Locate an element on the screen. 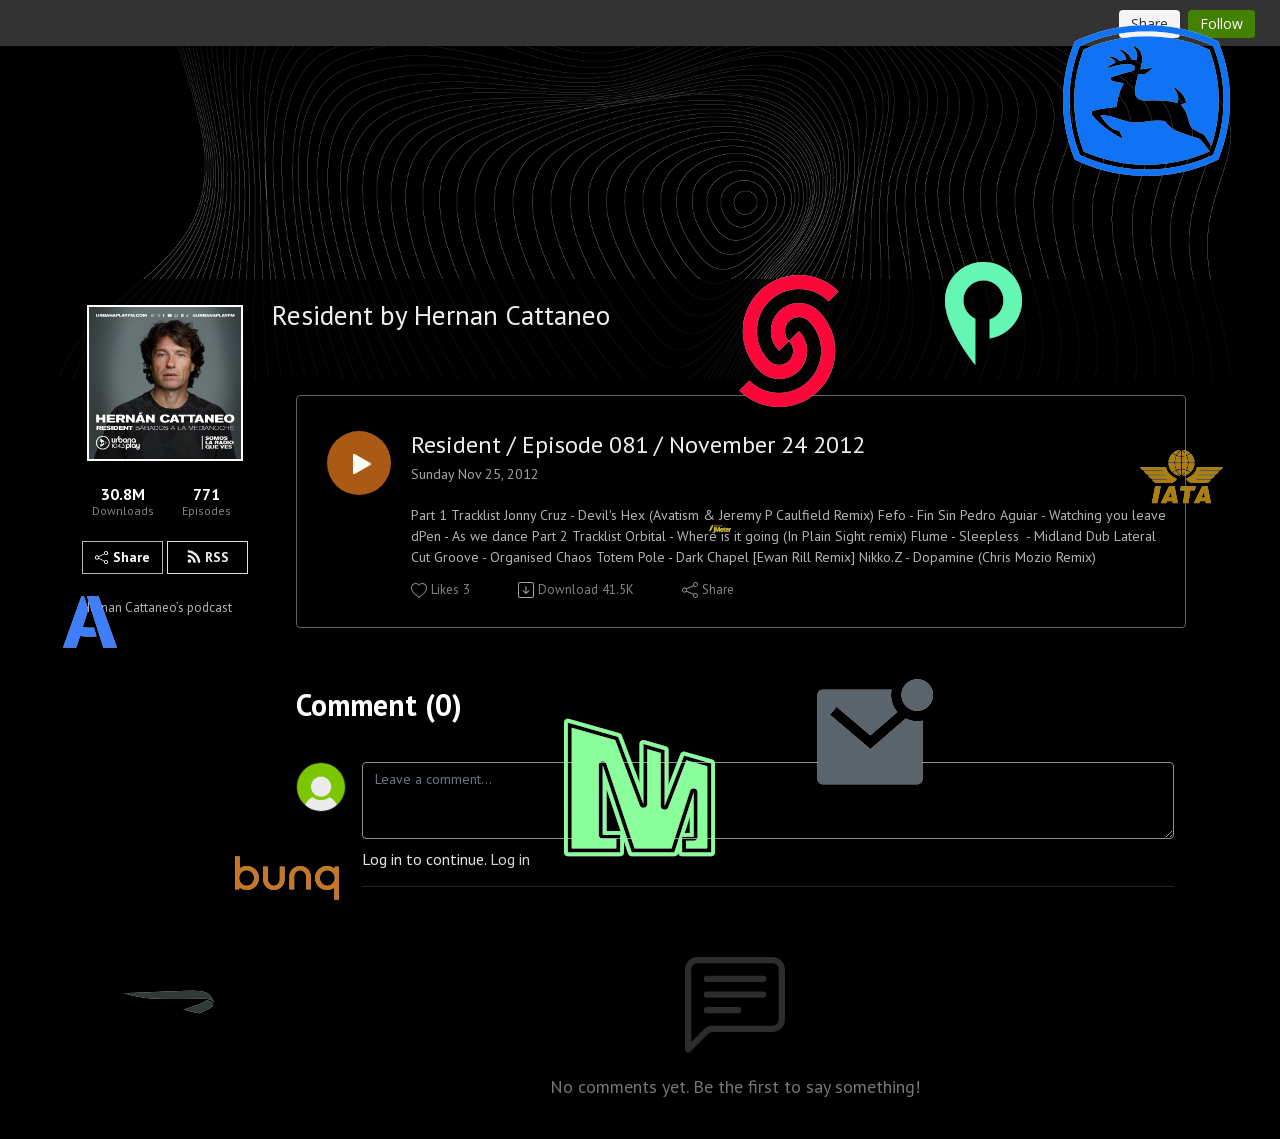 This screenshot has height=1139, width=1280. international air transport association logo is located at coordinates (1181, 476).